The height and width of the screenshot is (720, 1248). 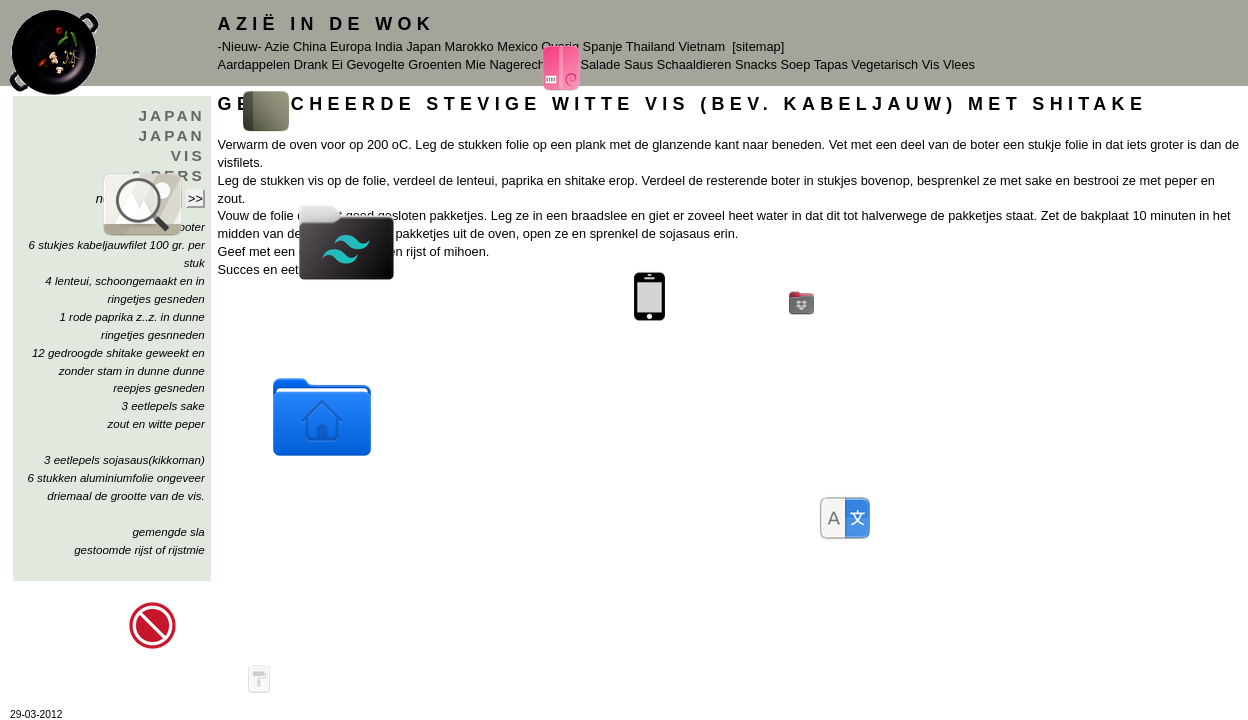 I want to click on delete selected item, so click(x=152, y=625).